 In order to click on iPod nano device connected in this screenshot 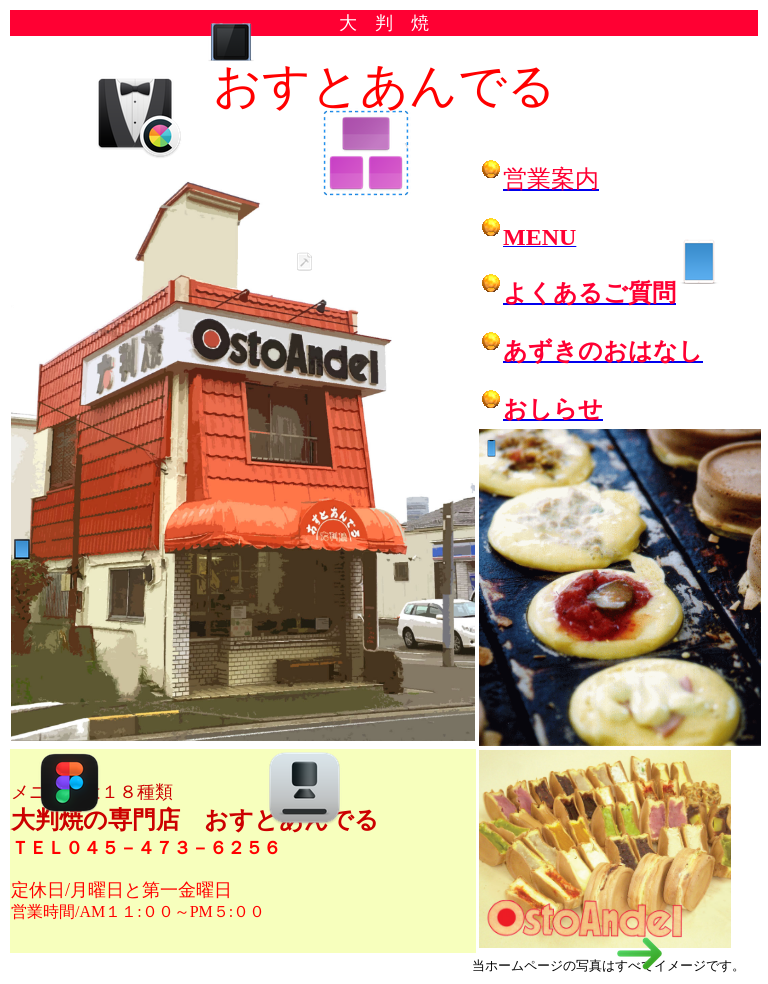, I will do `click(231, 42)`.